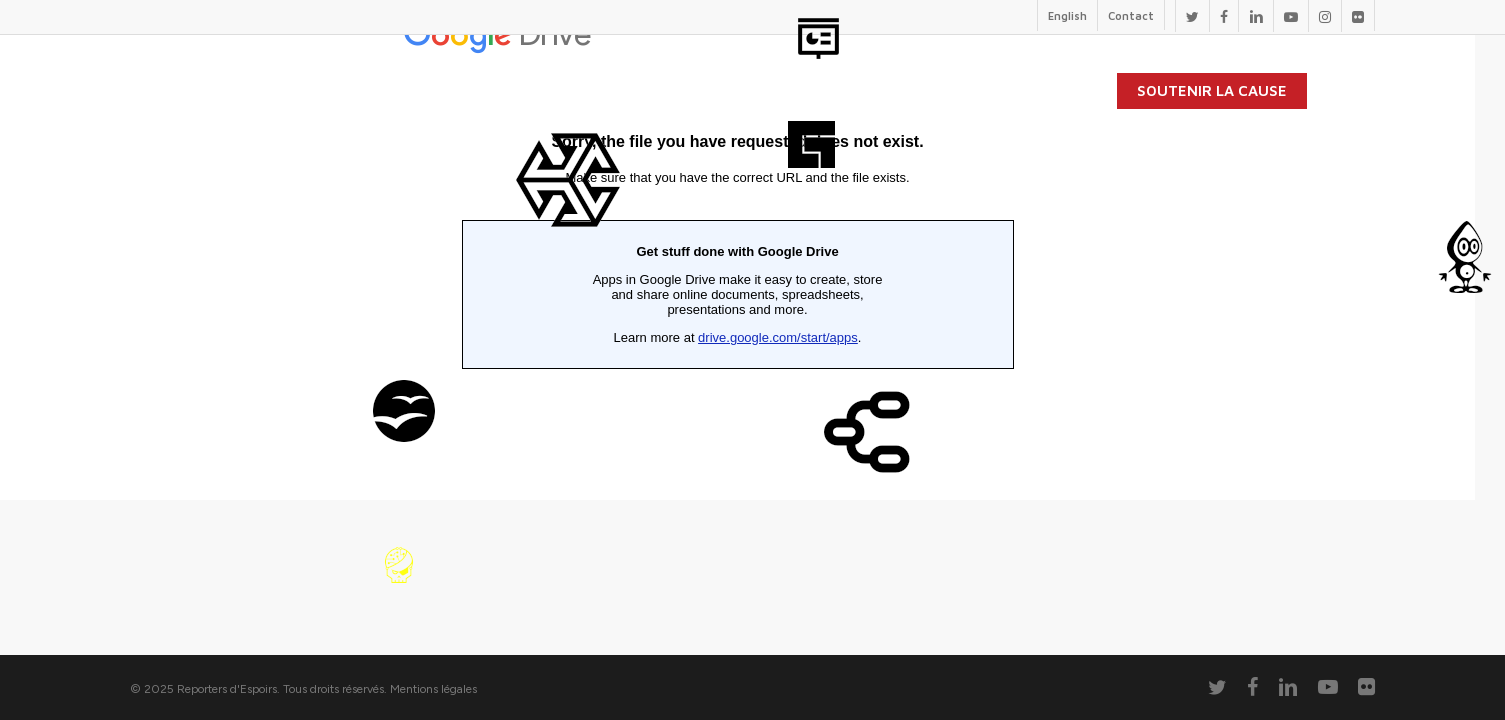 This screenshot has width=1505, height=720. What do you see at coordinates (818, 36) in the screenshot?
I see `start a presentation slideshow` at bounding box center [818, 36].